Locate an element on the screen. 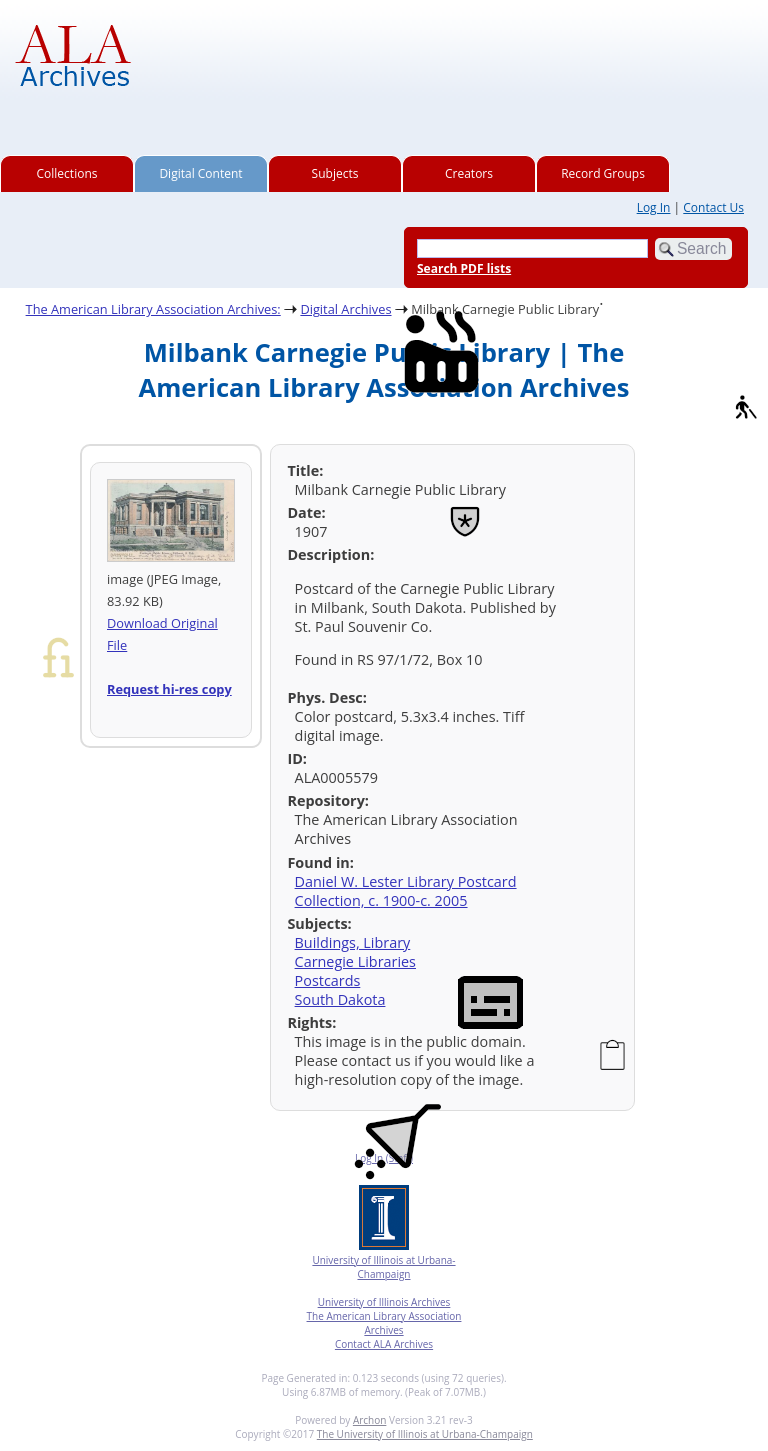 This screenshot has height=1451, width=768. apply ligature formatting to selected text is located at coordinates (58, 657).